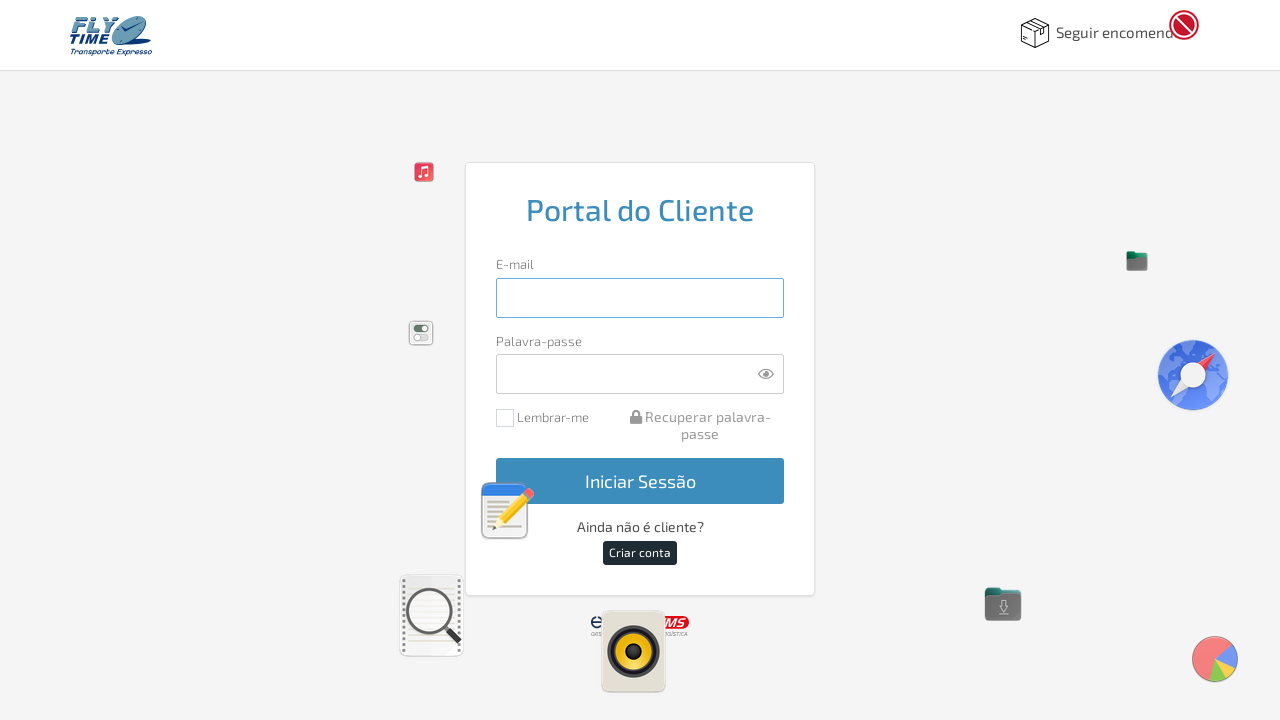  What do you see at coordinates (504, 510) in the screenshot?
I see `open the text editor application` at bounding box center [504, 510].